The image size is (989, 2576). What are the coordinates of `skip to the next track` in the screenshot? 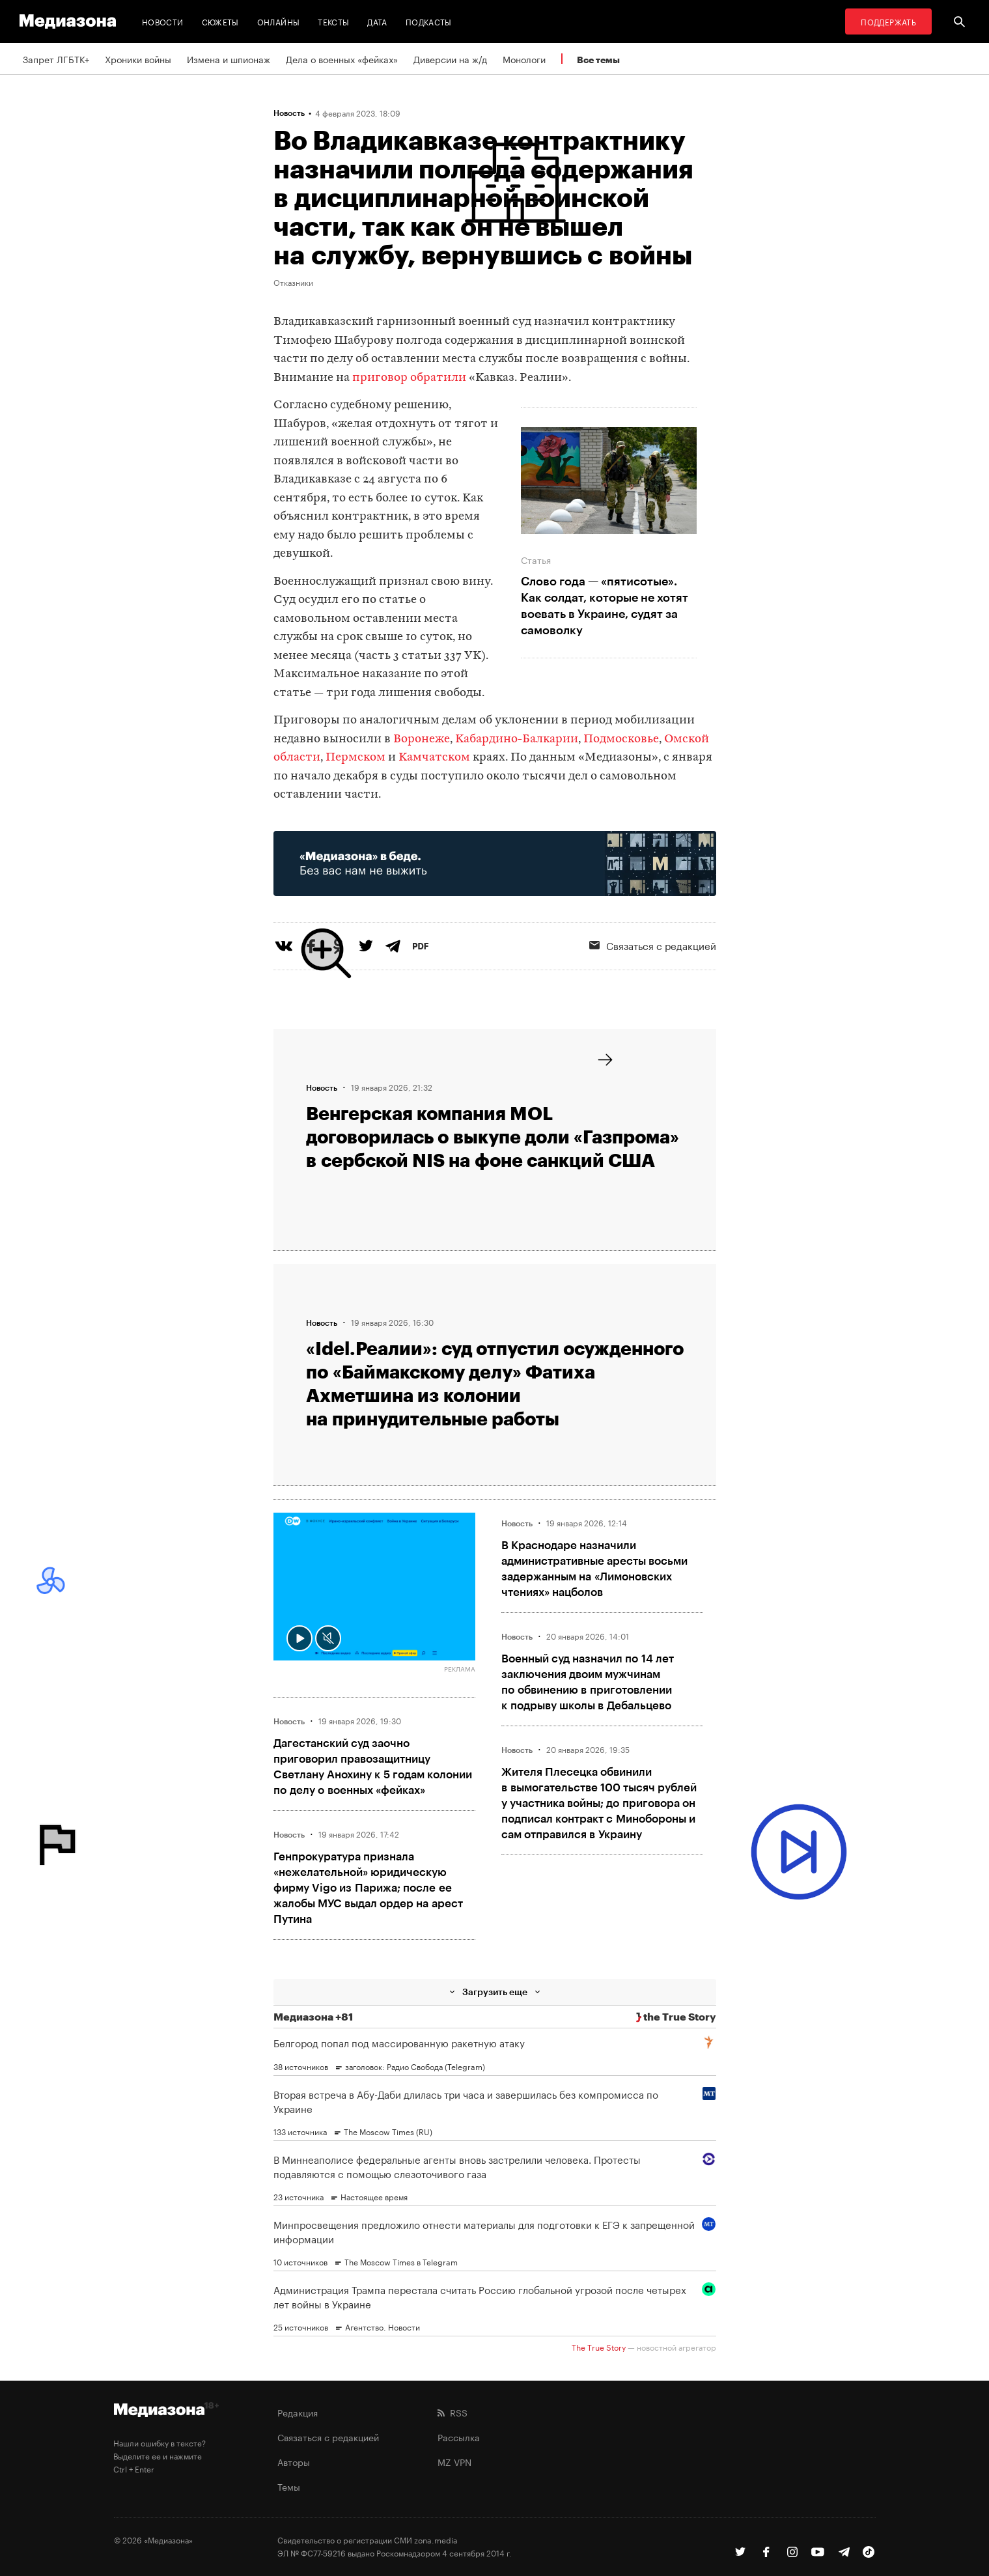 It's located at (799, 1852).